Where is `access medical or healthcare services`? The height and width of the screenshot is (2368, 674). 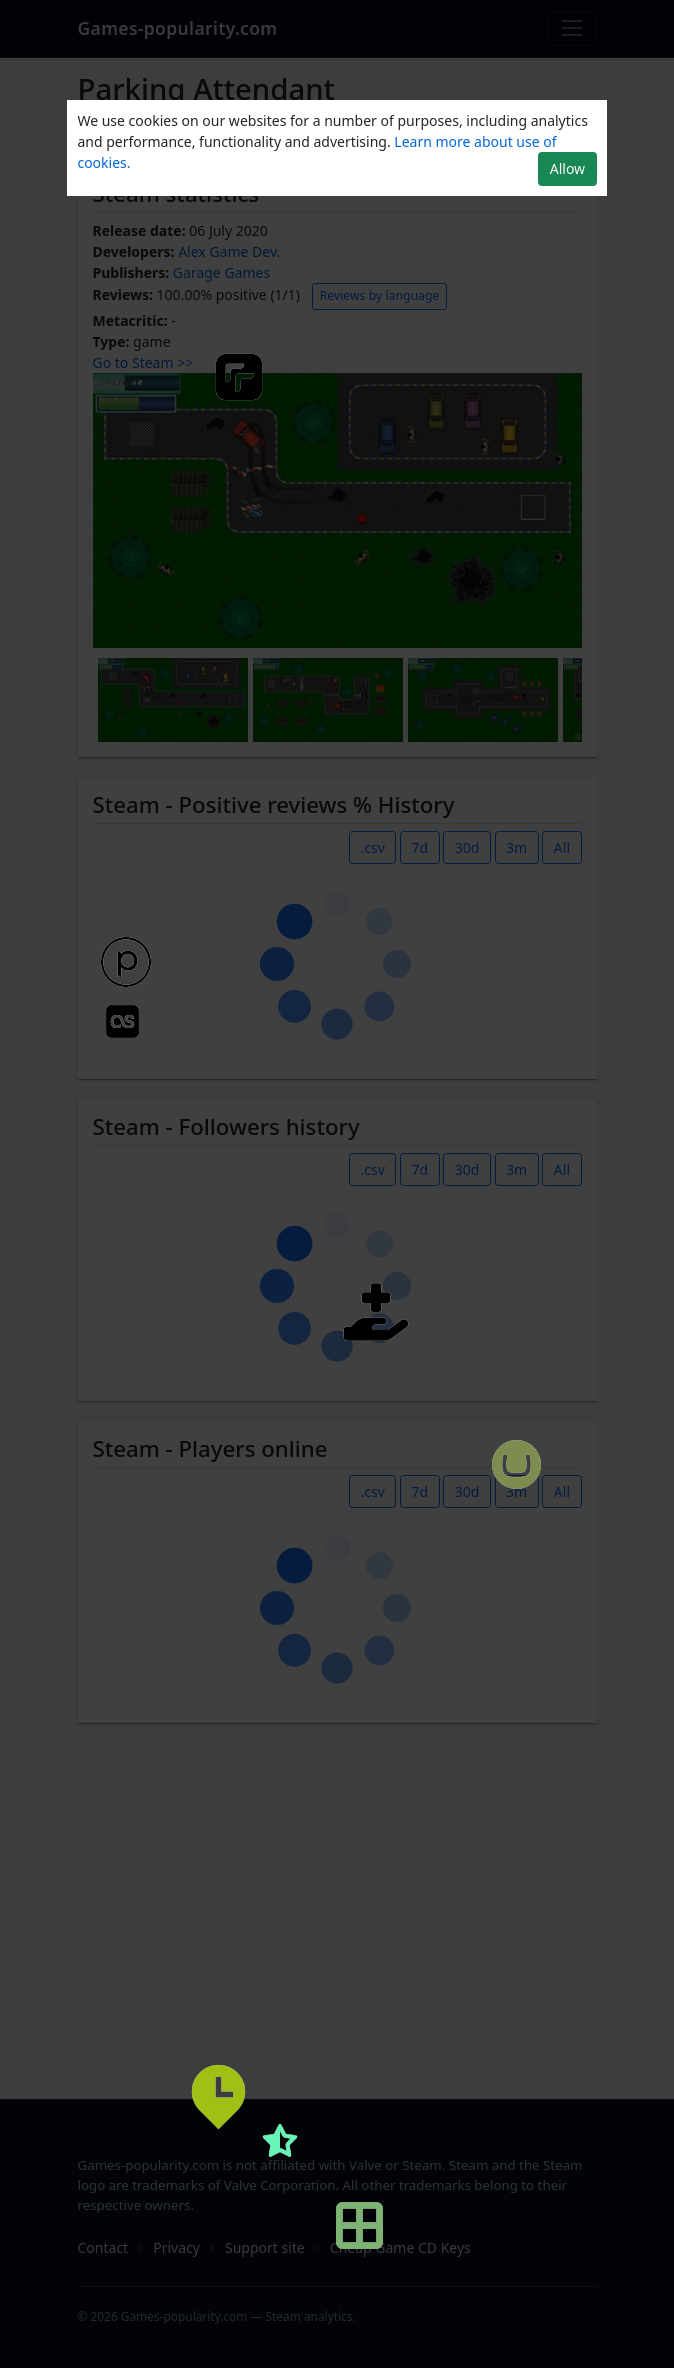 access medical or healthcare services is located at coordinates (376, 1312).